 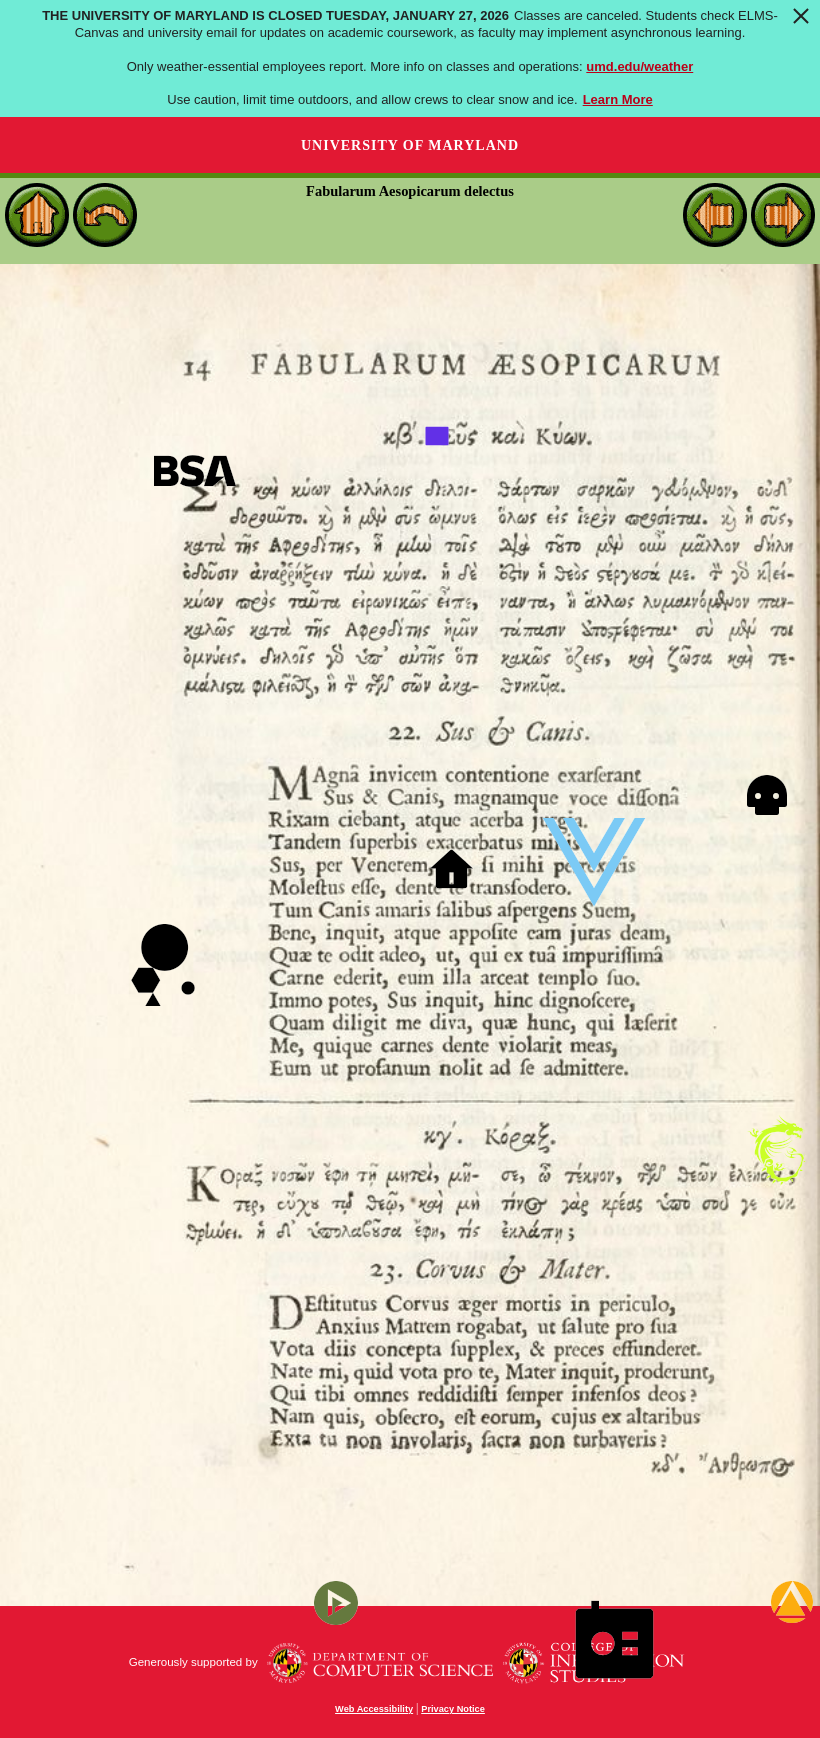 What do you see at coordinates (195, 471) in the screenshot?
I see `buysellads company logo` at bounding box center [195, 471].